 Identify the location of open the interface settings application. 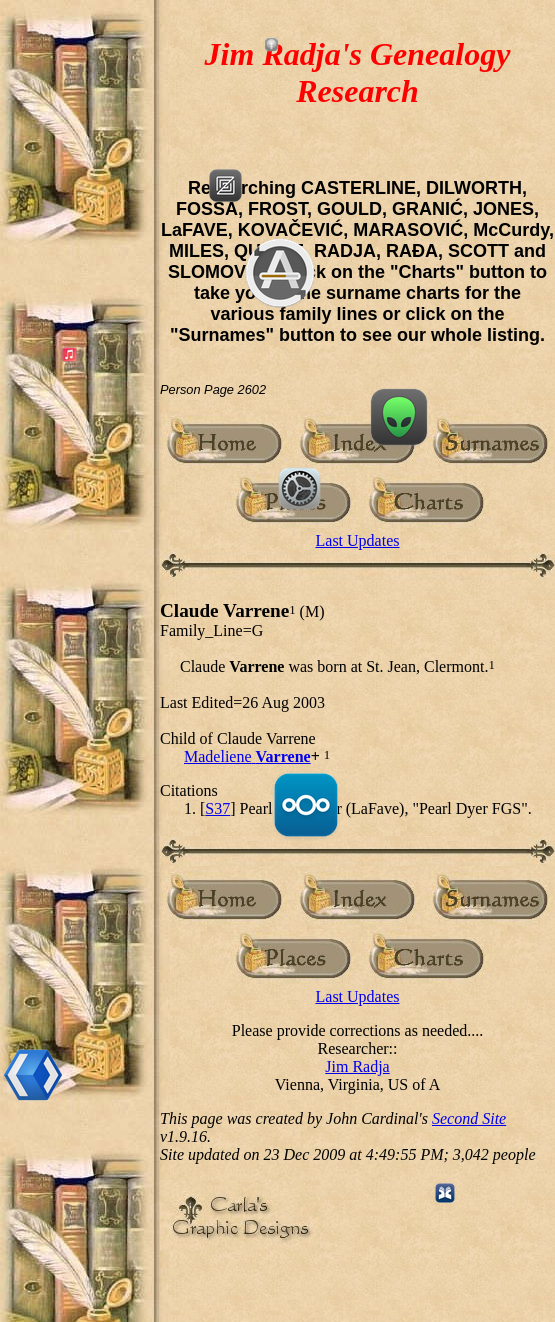
(33, 1075).